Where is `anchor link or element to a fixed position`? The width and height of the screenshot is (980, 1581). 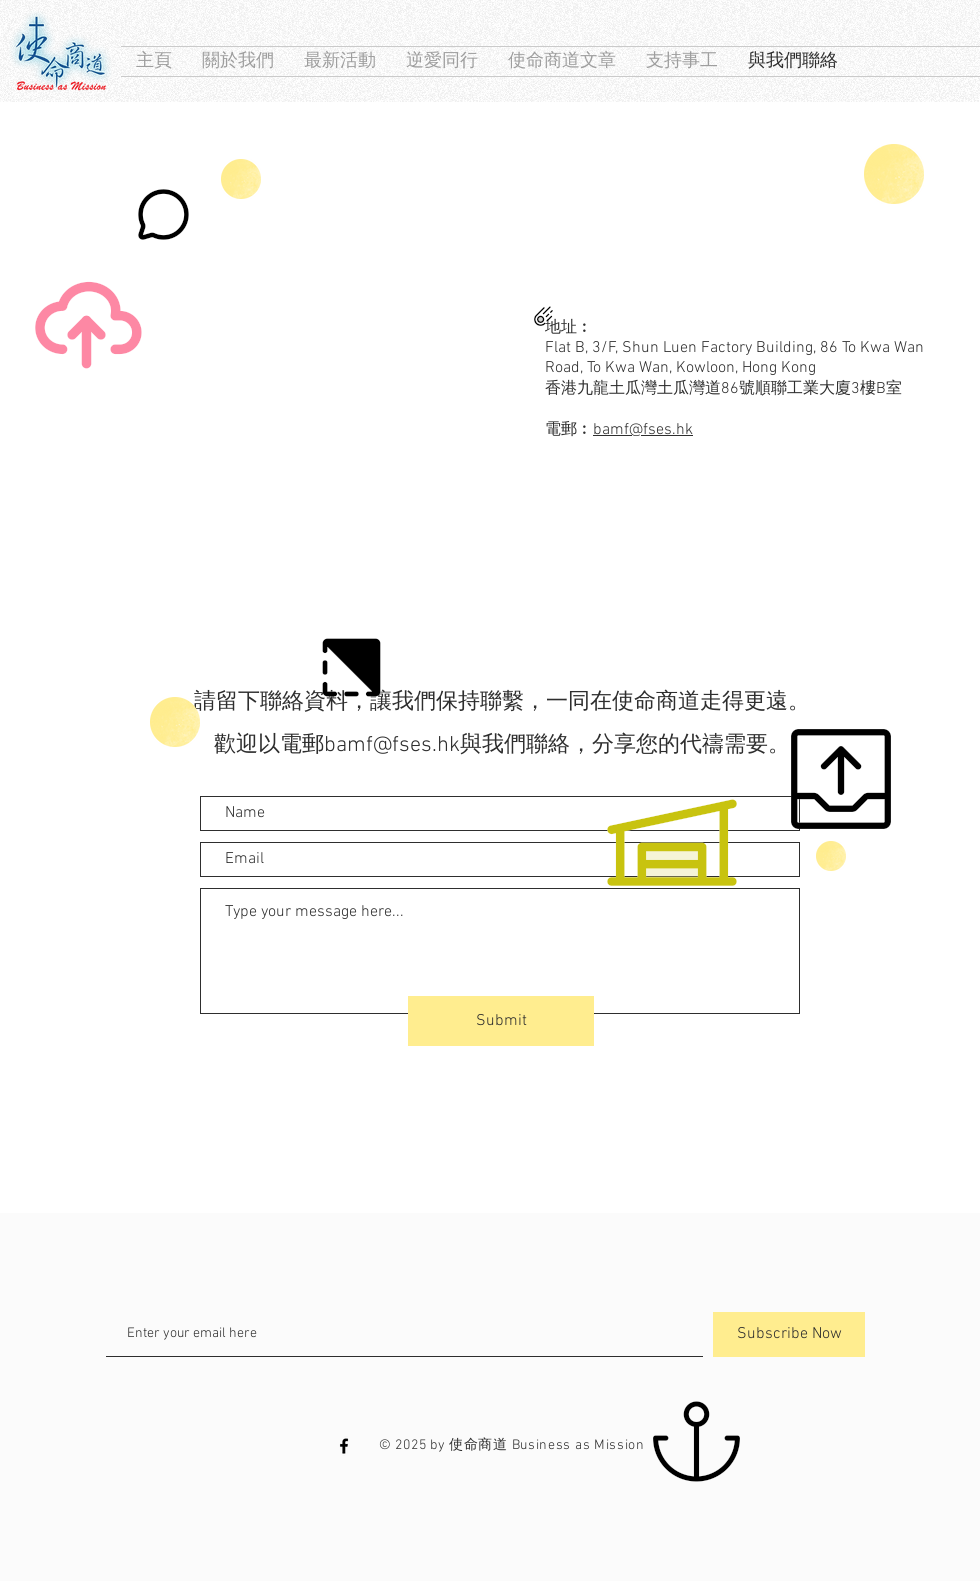 anchor link or element to a fixed position is located at coordinates (696, 1441).